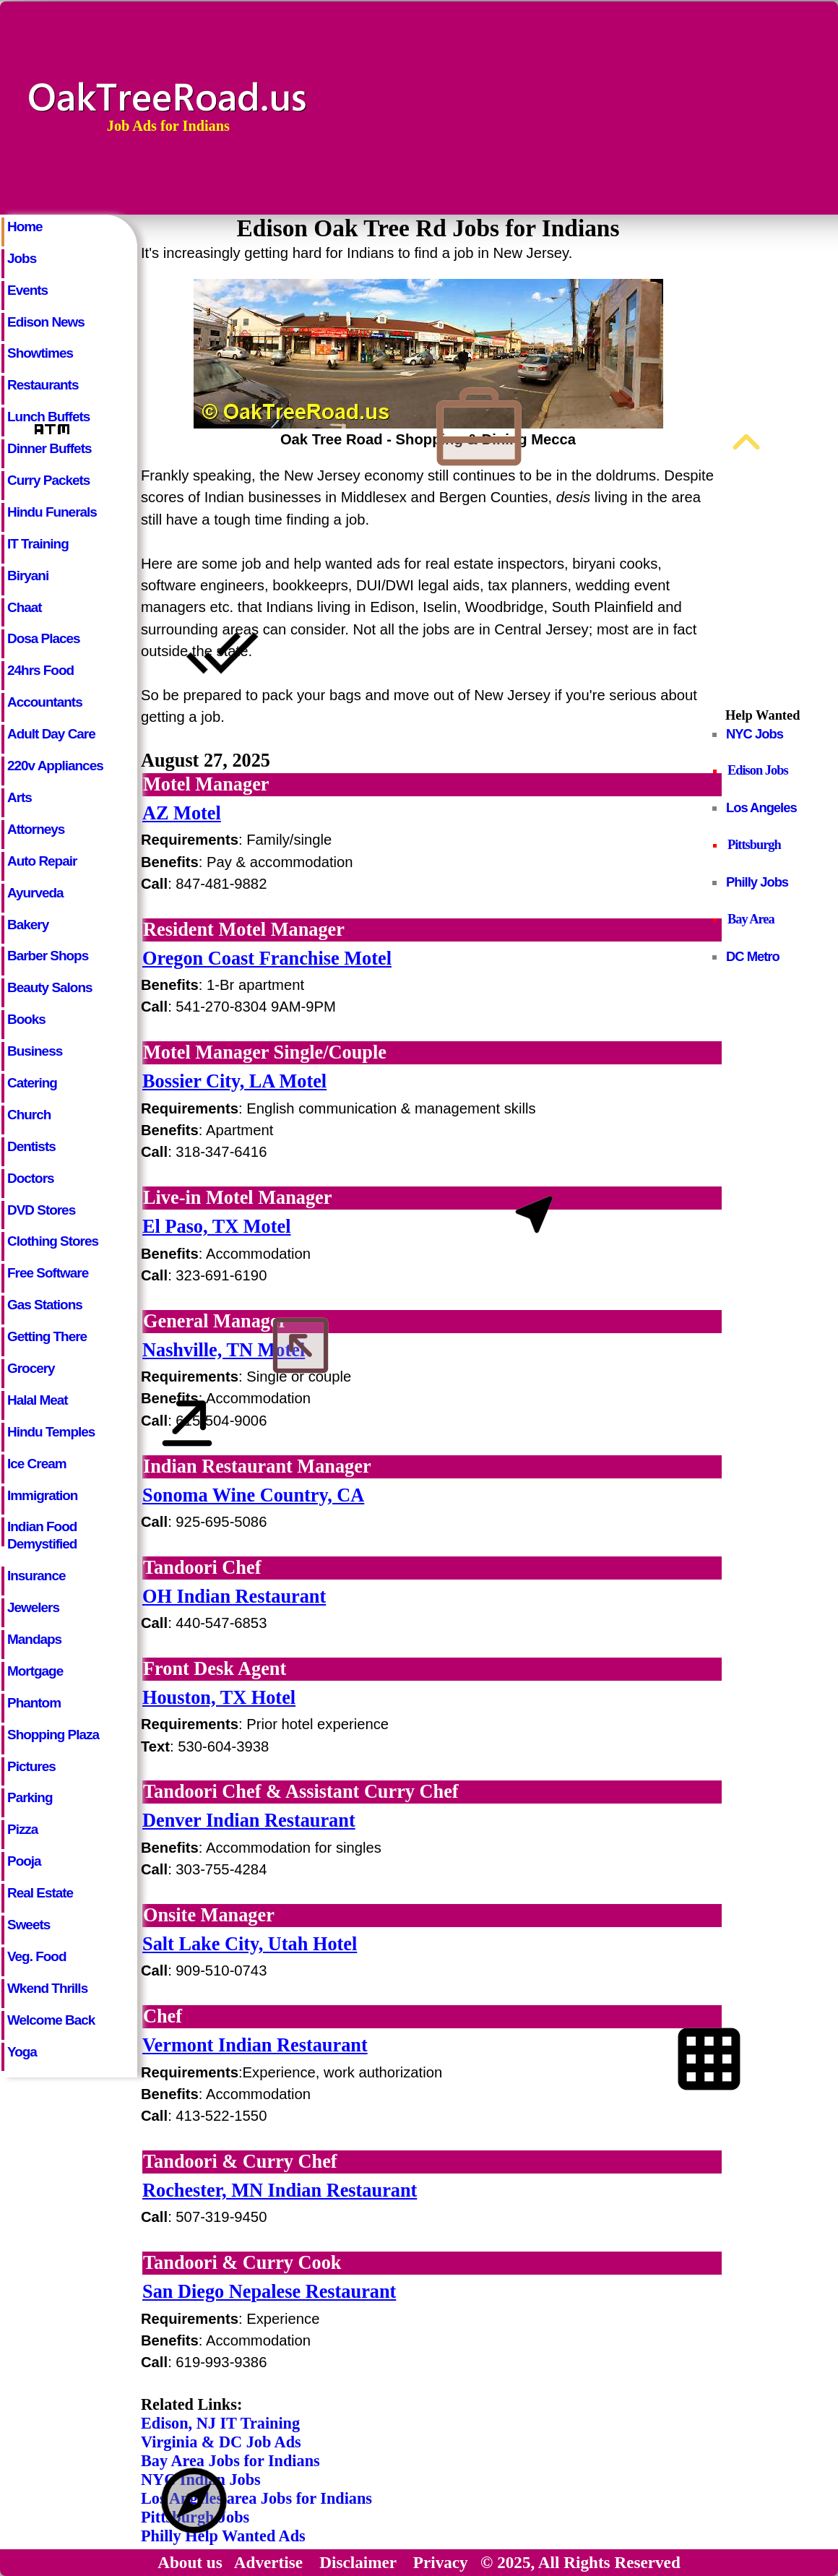 This screenshot has height=2576, width=838. Describe the element at coordinates (194, 2500) in the screenshot. I see `explore nearby places or content` at that location.